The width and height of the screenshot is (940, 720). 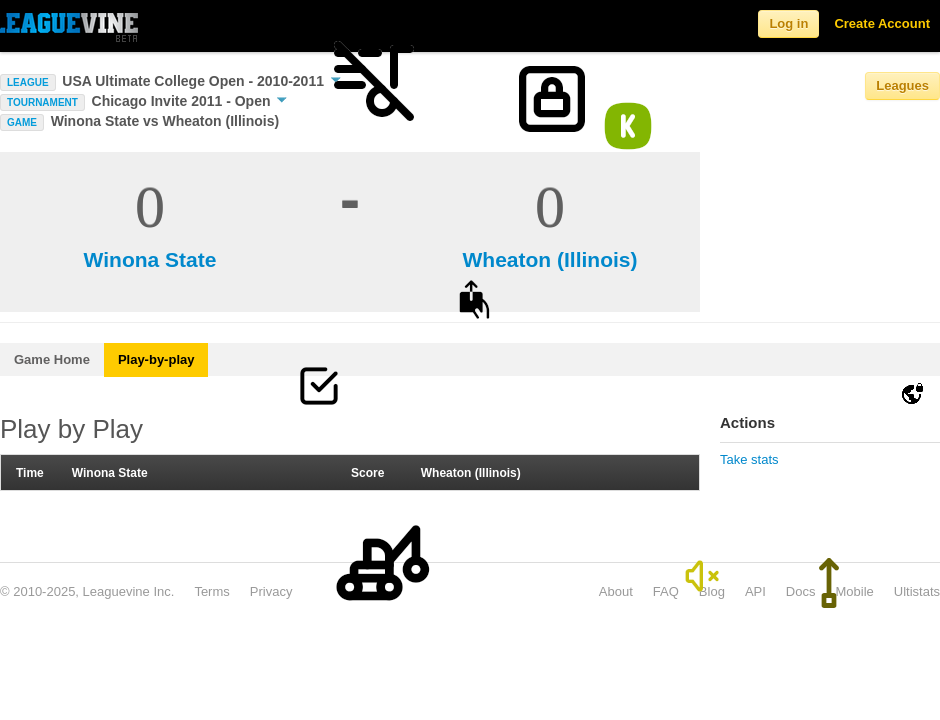 What do you see at coordinates (912, 393) in the screenshot?
I see `connect to a secure VPN network` at bounding box center [912, 393].